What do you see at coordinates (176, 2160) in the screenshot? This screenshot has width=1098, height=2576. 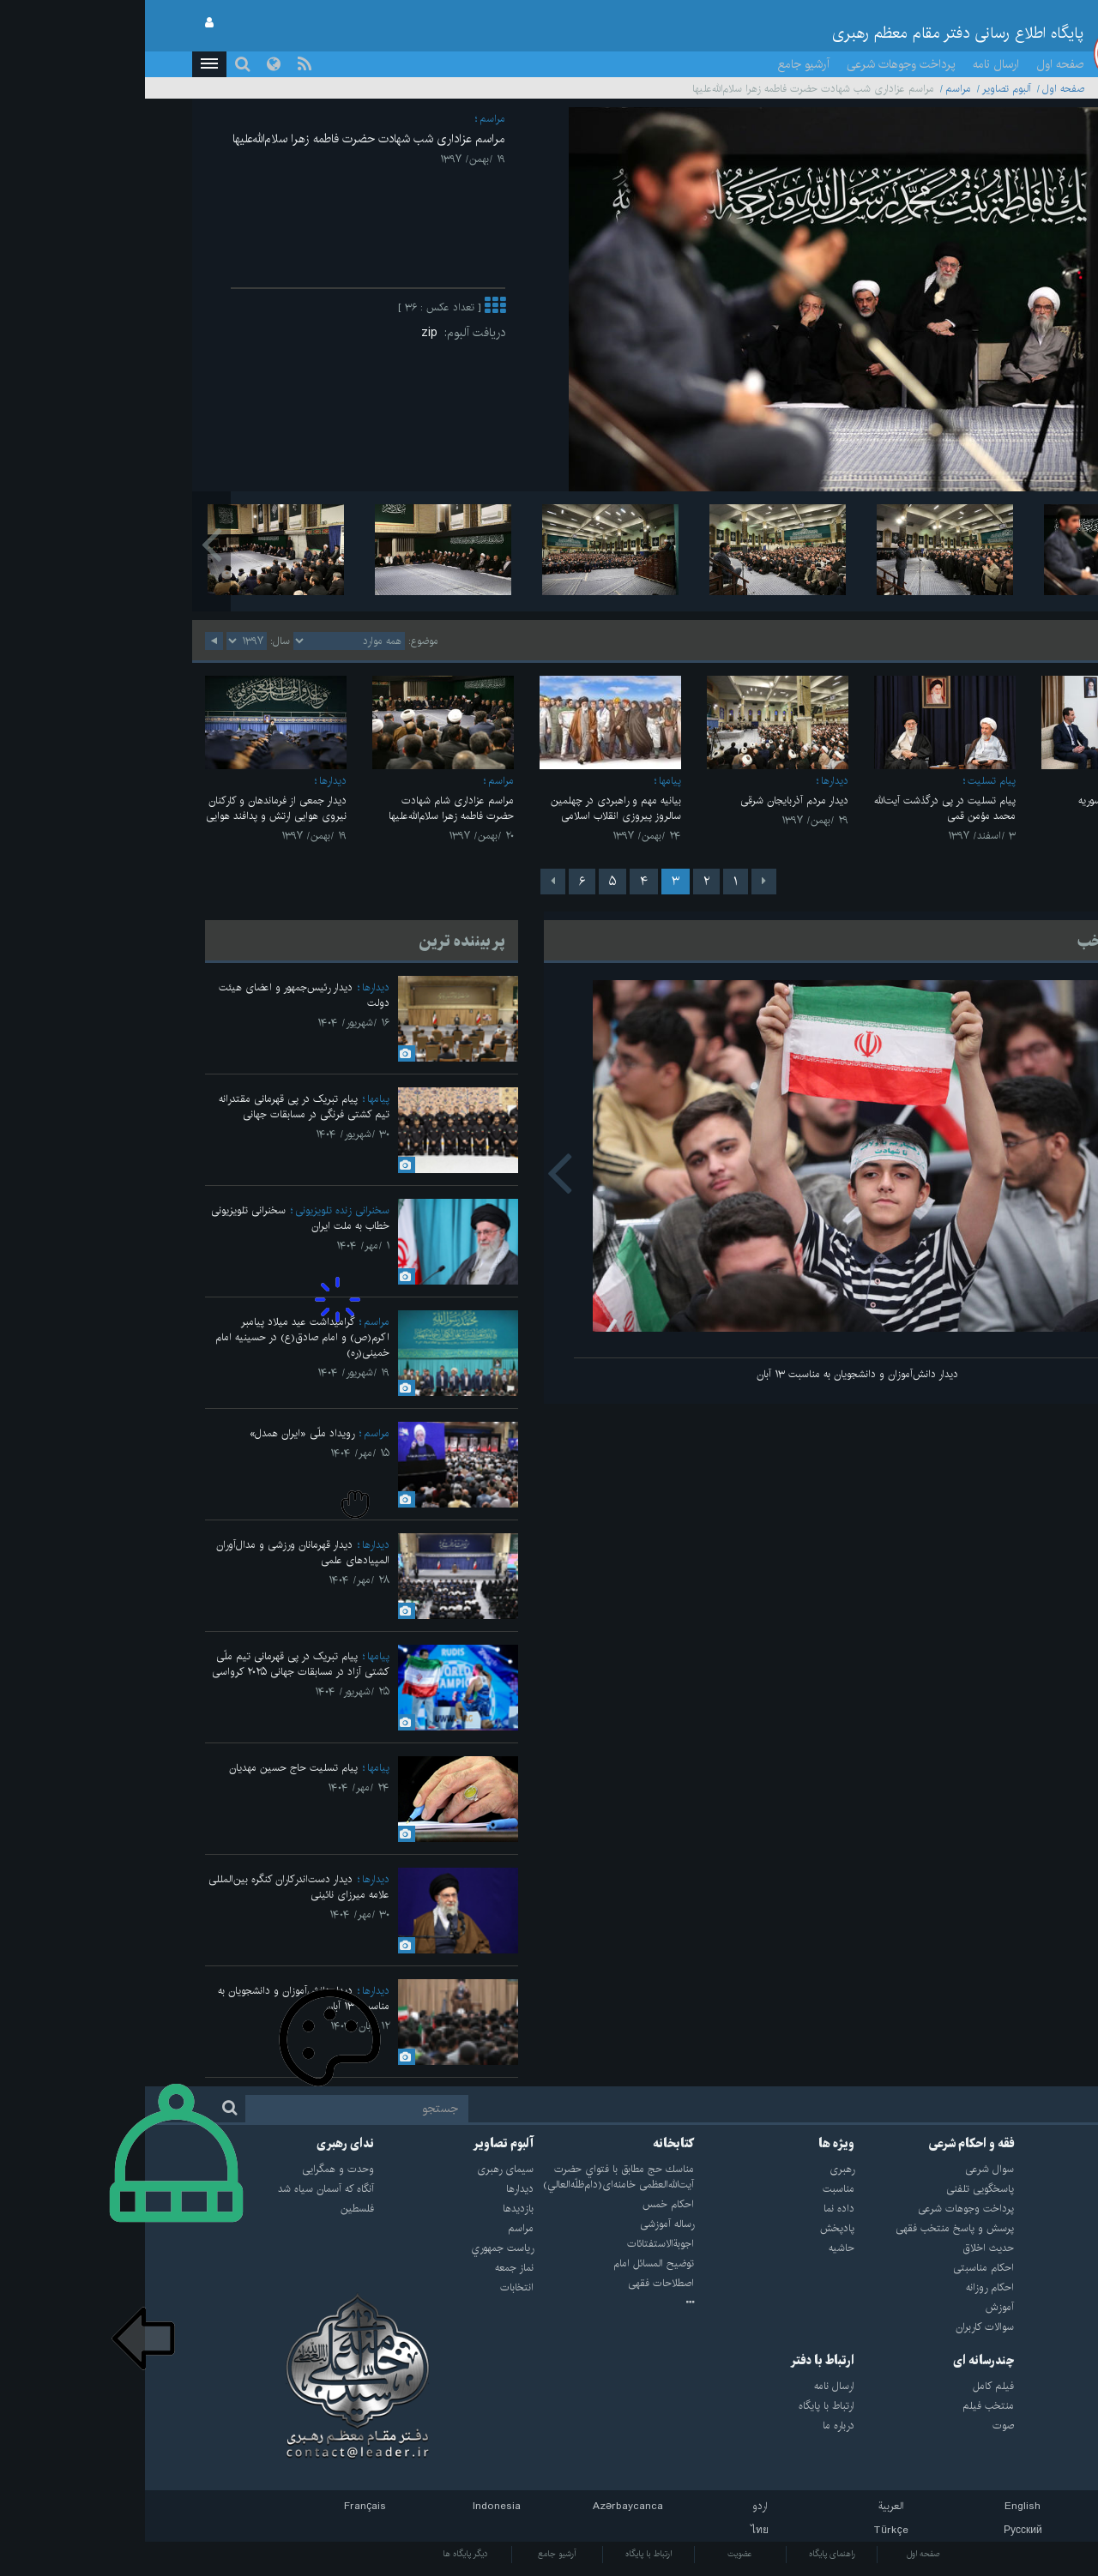 I see `select winter or cold weather category` at bounding box center [176, 2160].